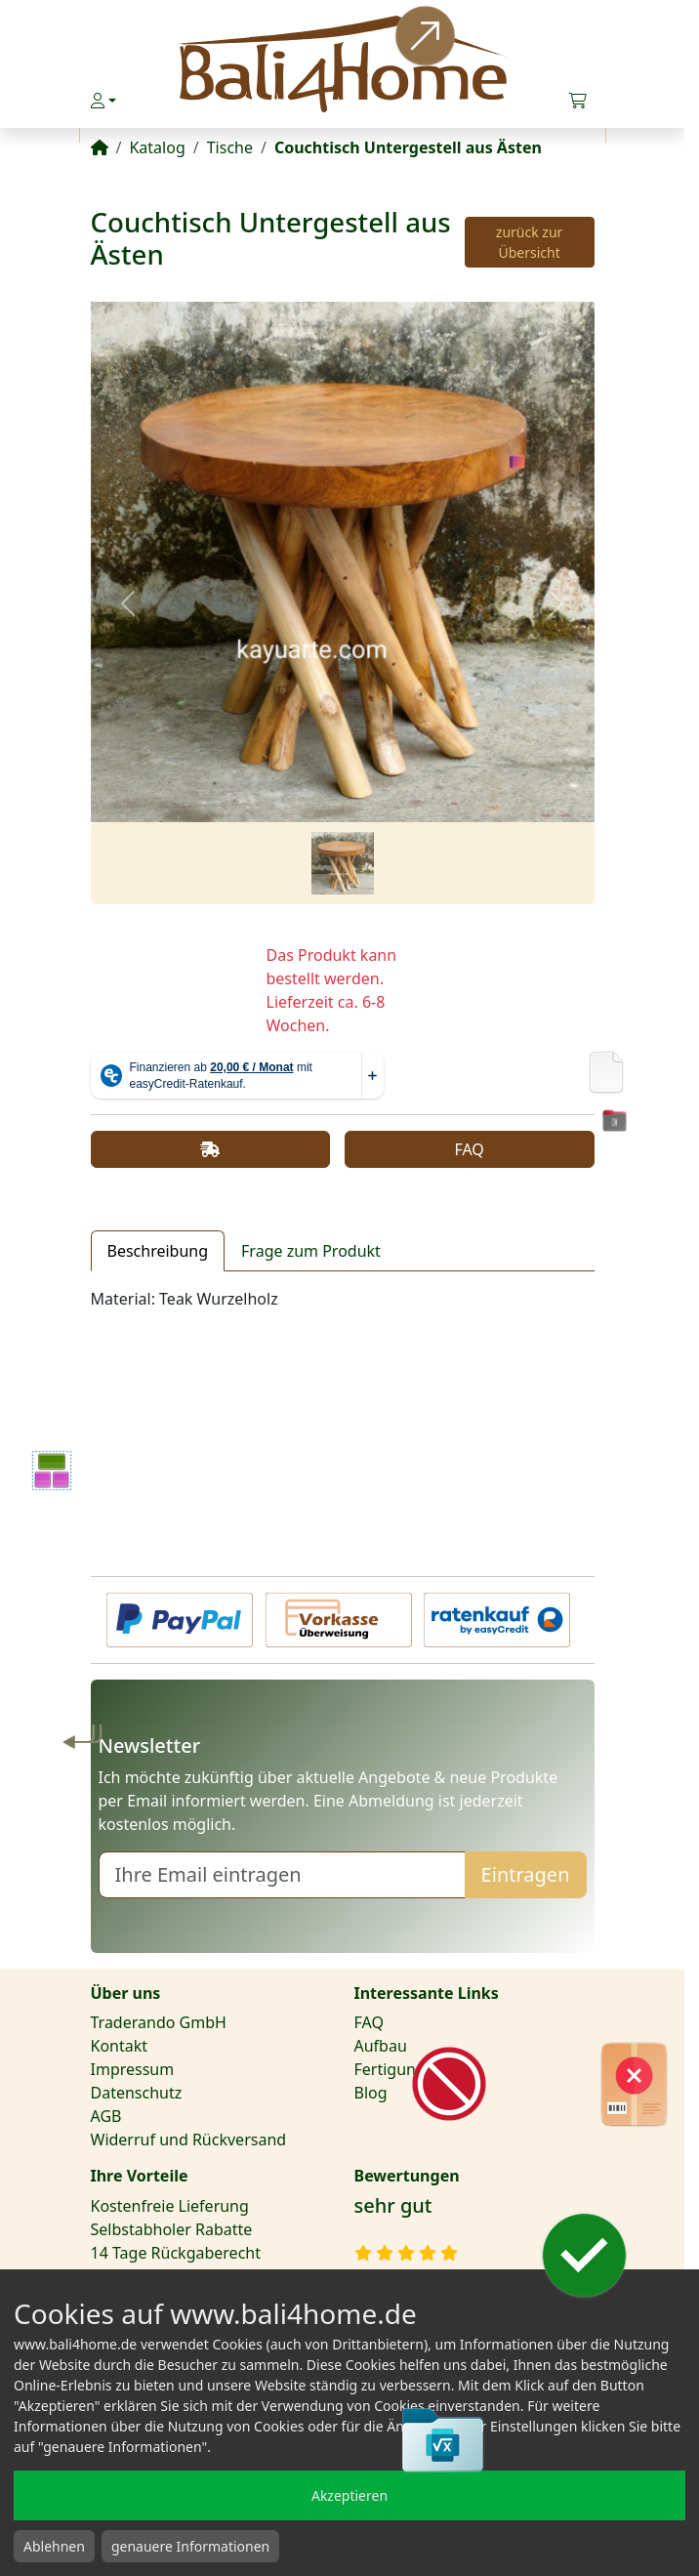  What do you see at coordinates (634, 2084) in the screenshot?
I see `indicates a package scheduled for removal` at bounding box center [634, 2084].